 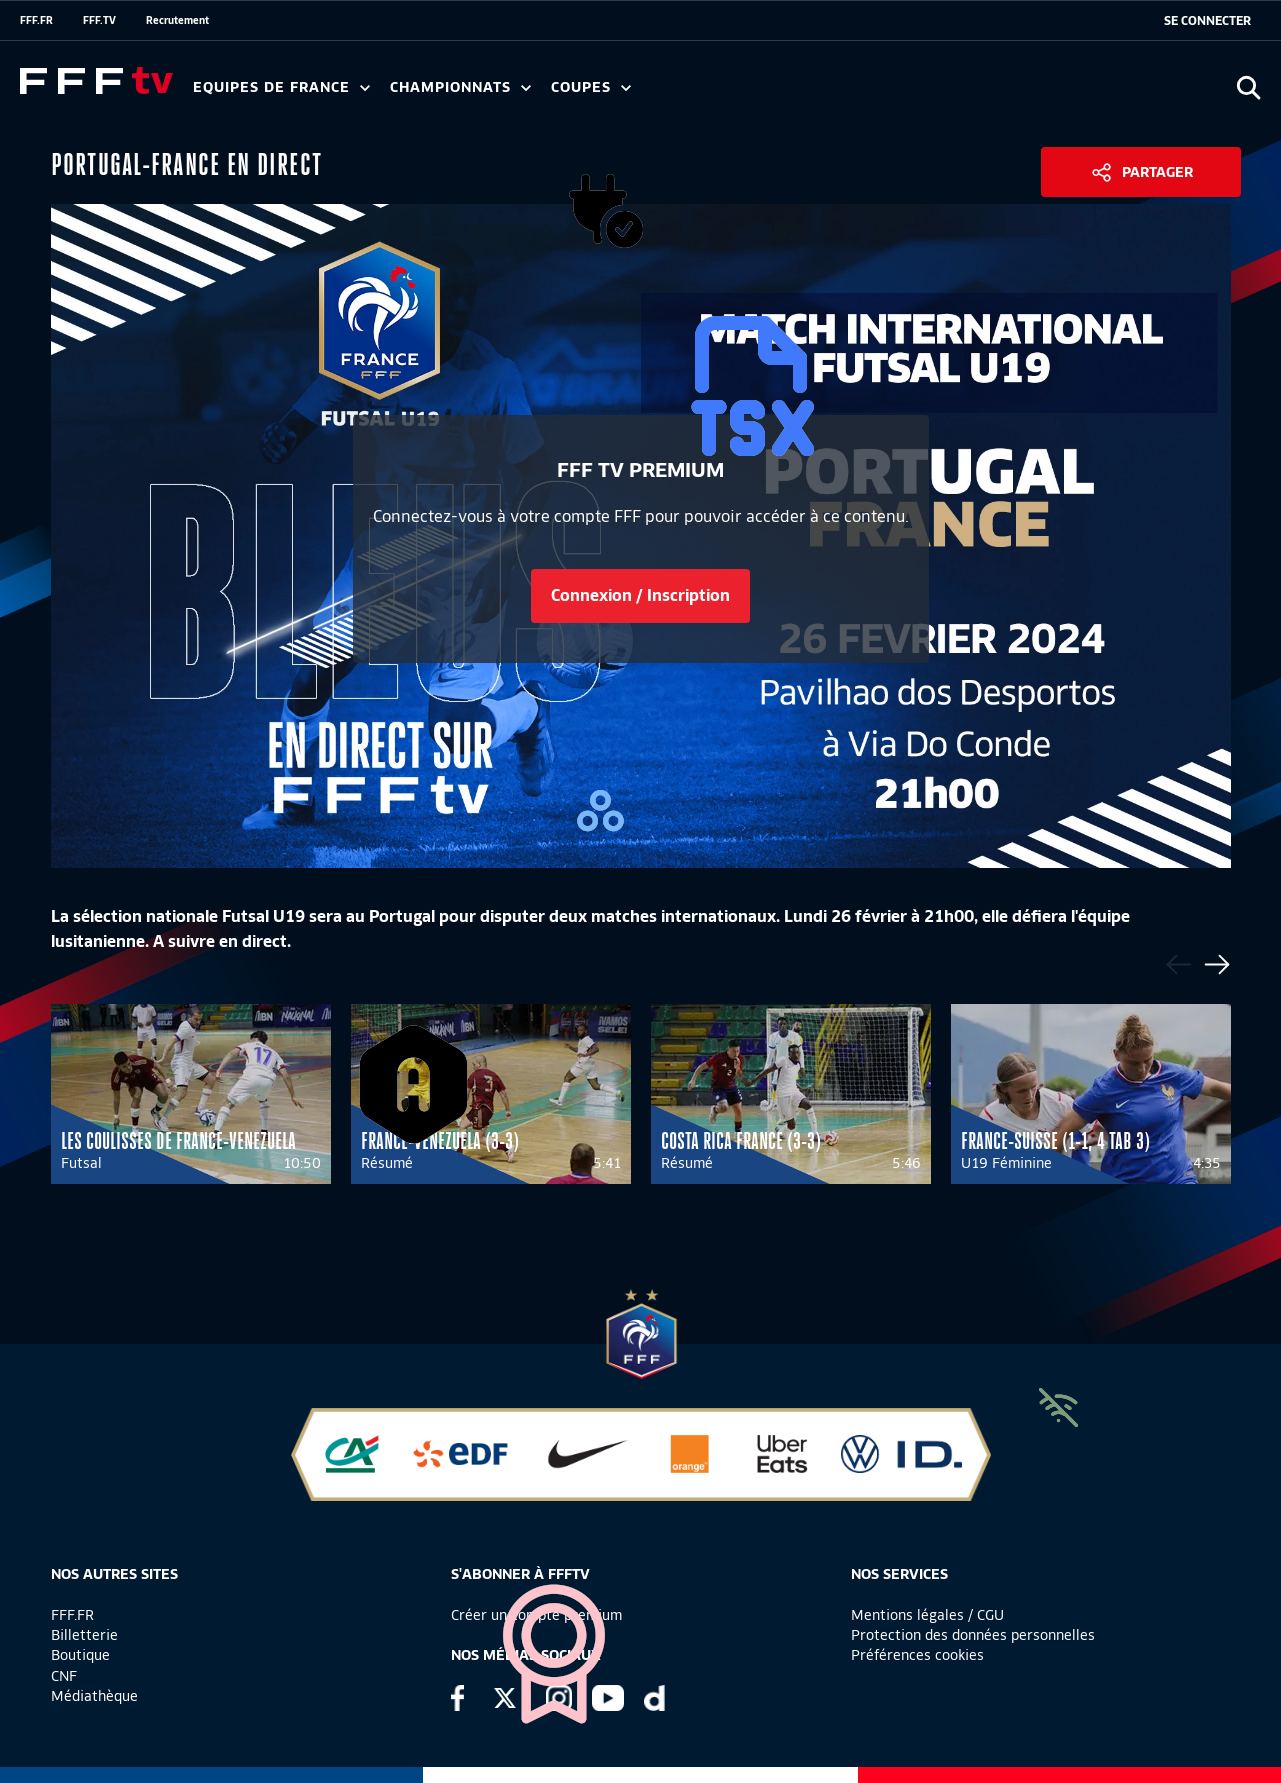 I want to click on select option A in a multiple choice interface, so click(x=413, y=1084).